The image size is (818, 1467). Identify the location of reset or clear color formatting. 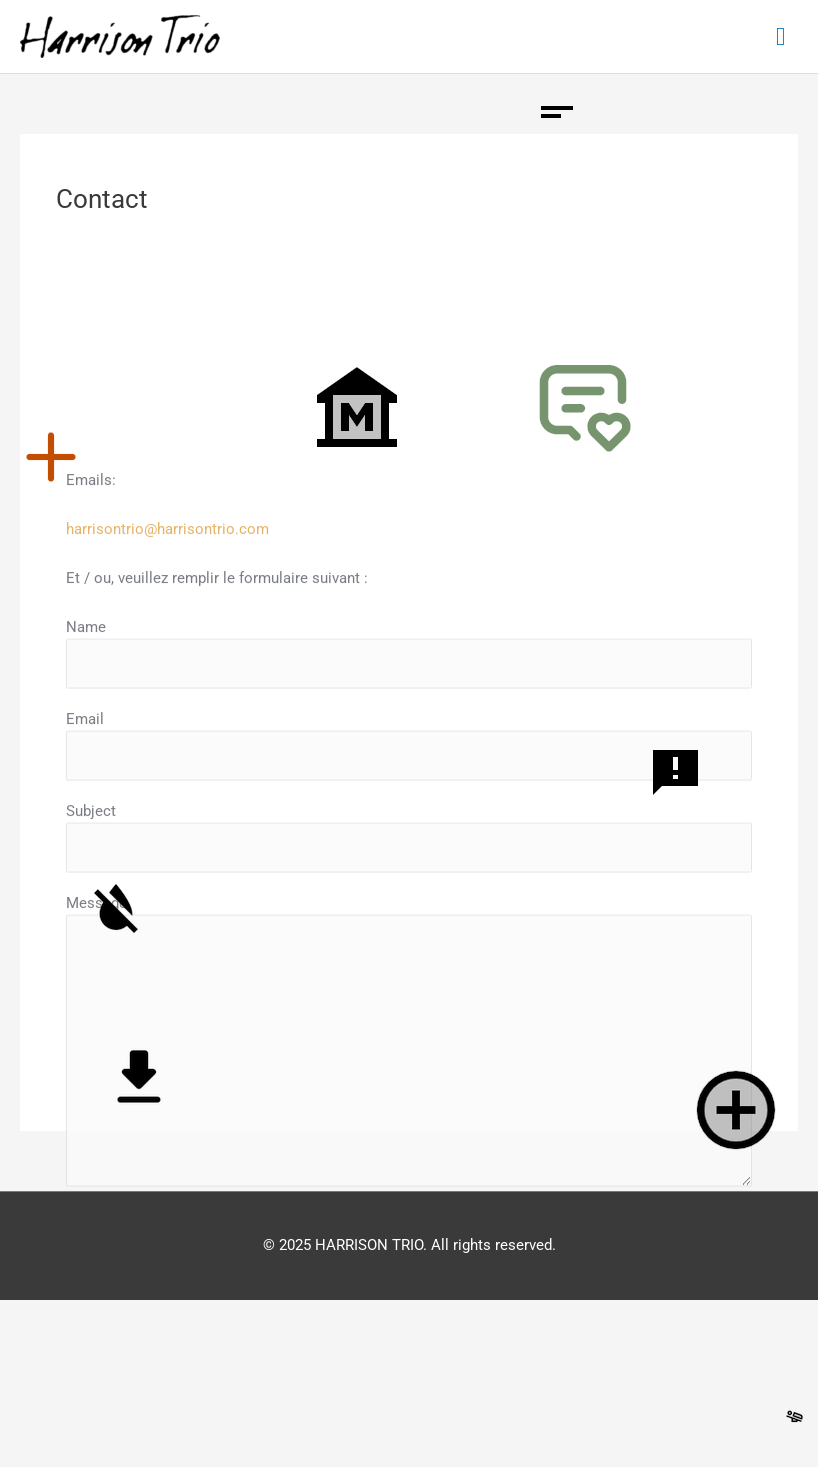
(116, 908).